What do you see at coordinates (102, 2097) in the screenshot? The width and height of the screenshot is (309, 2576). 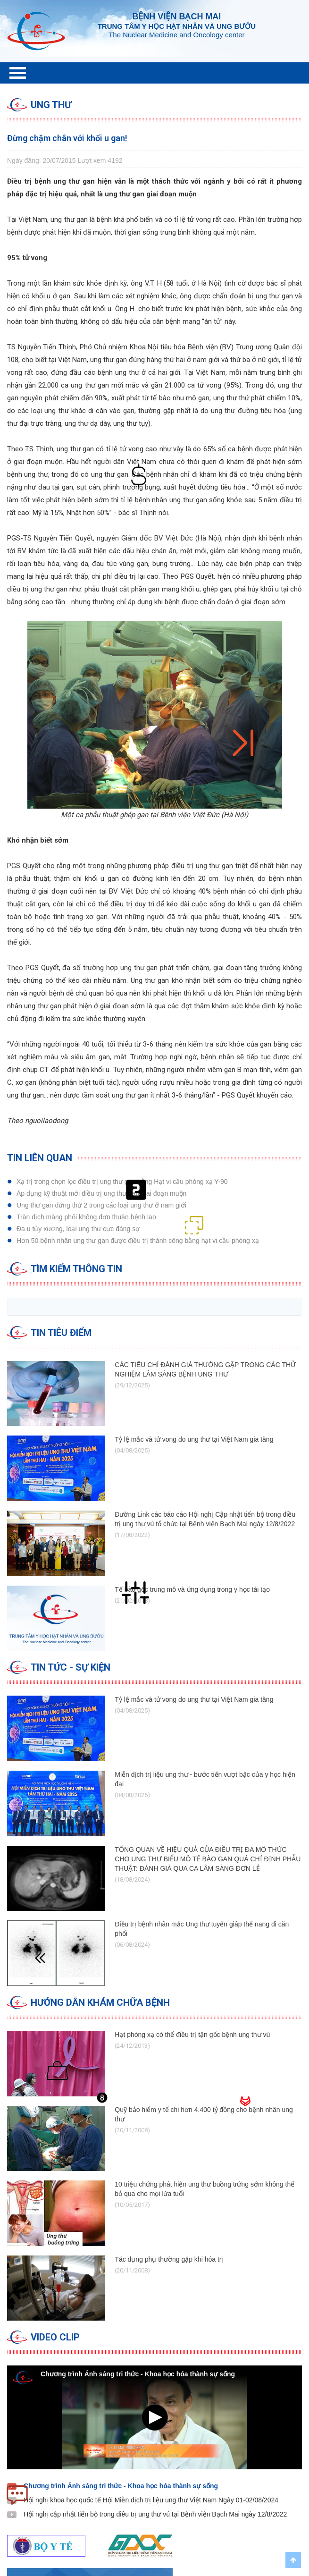 I see `indicates step 8 in a multi-step process` at bounding box center [102, 2097].